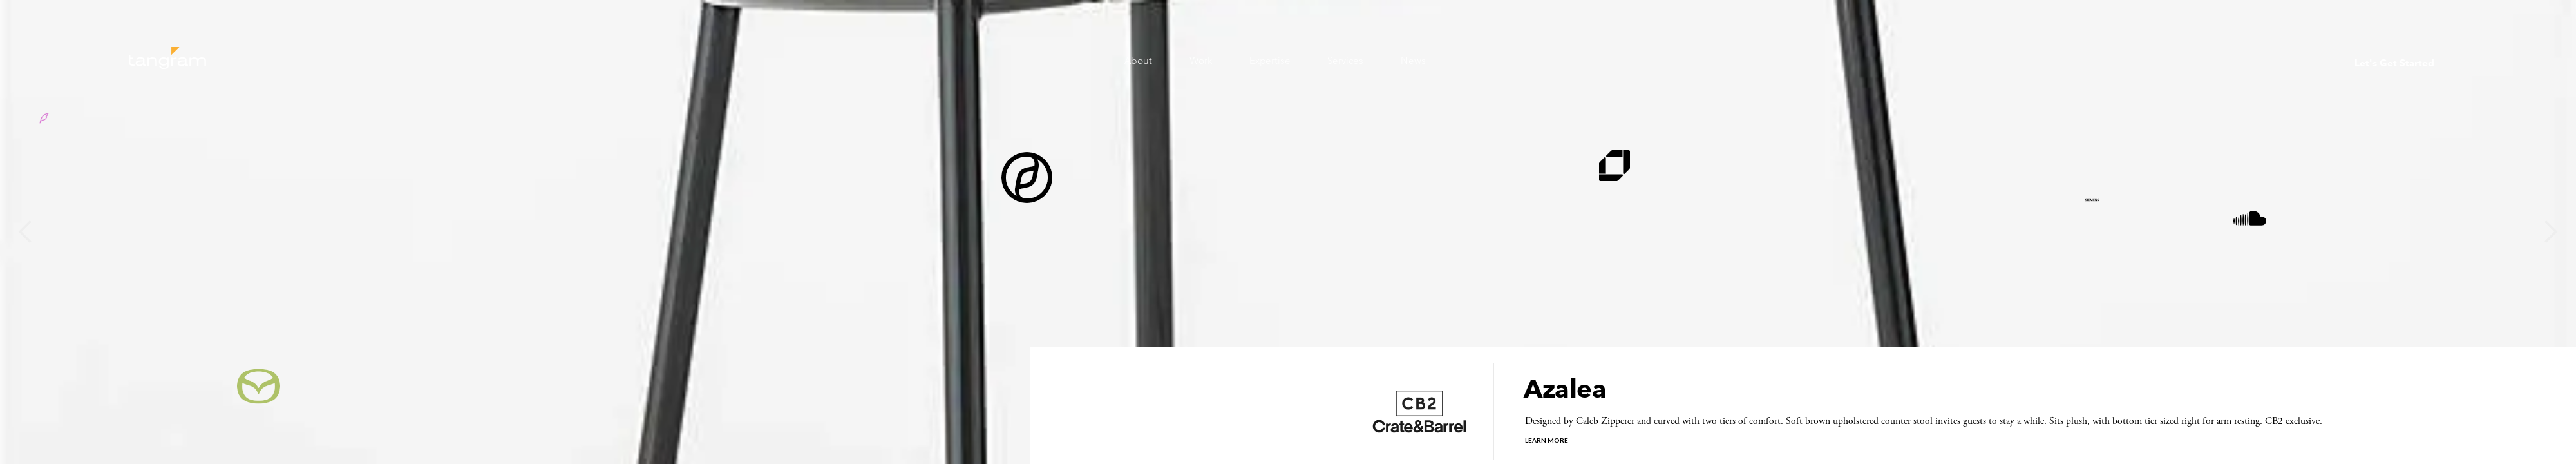  I want to click on Siemens company logo, so click(2092, 200).